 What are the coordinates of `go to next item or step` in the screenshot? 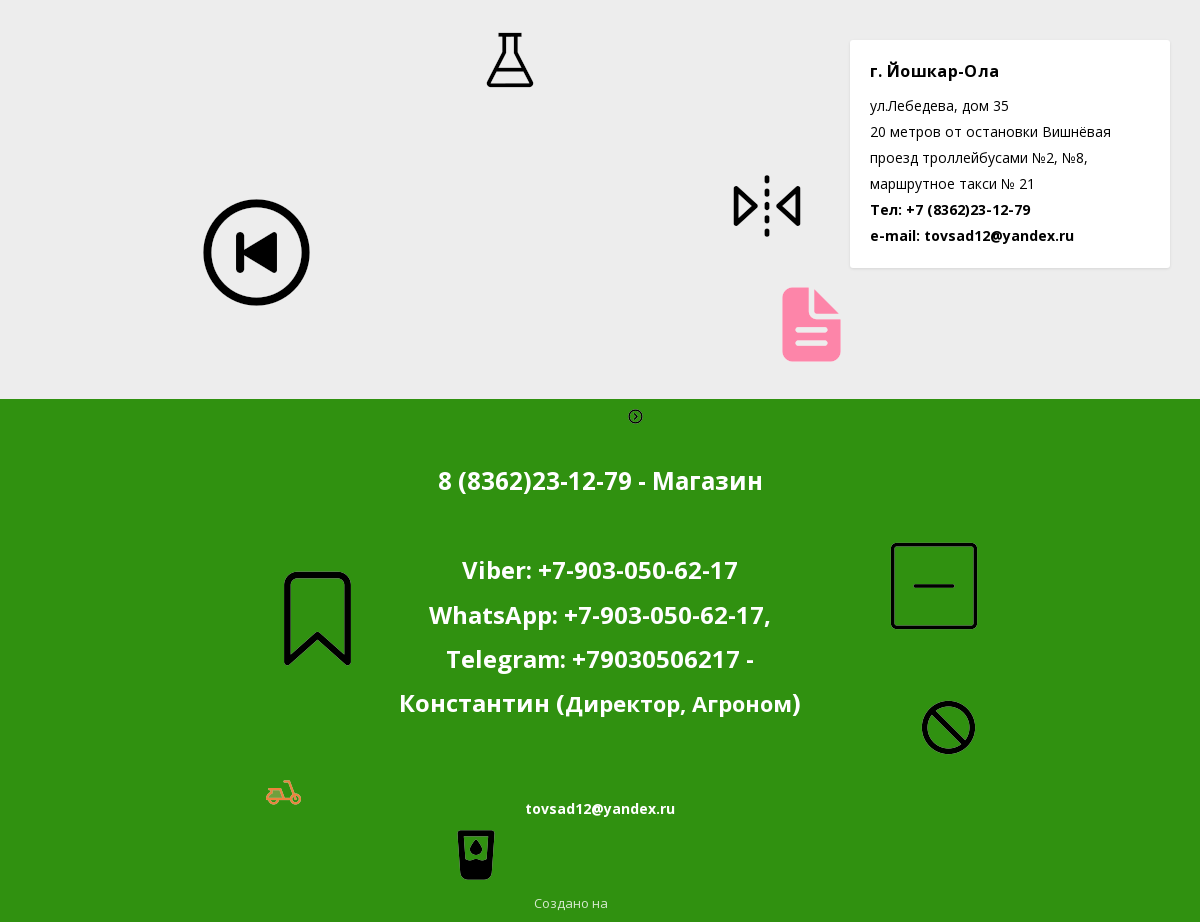 It's located at (635, 416).